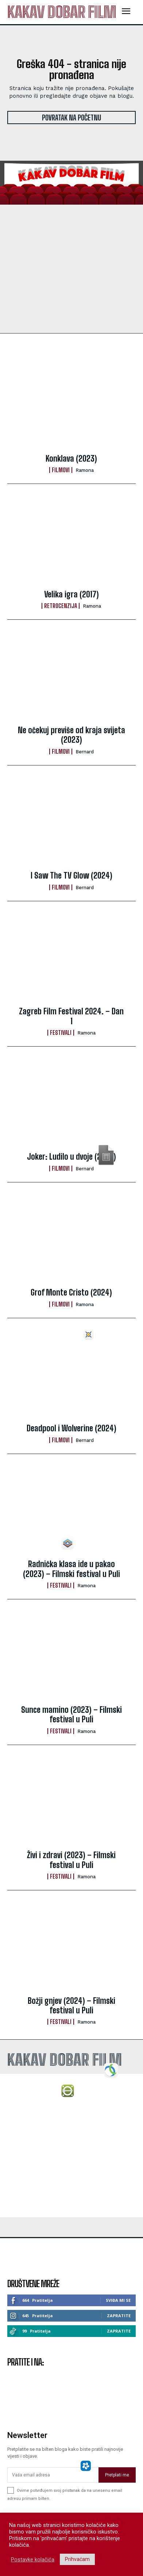 The width and height of the screenshot is (143, 2576). I want to click on open the BOINC distributed computing application, so click(88, 1334).